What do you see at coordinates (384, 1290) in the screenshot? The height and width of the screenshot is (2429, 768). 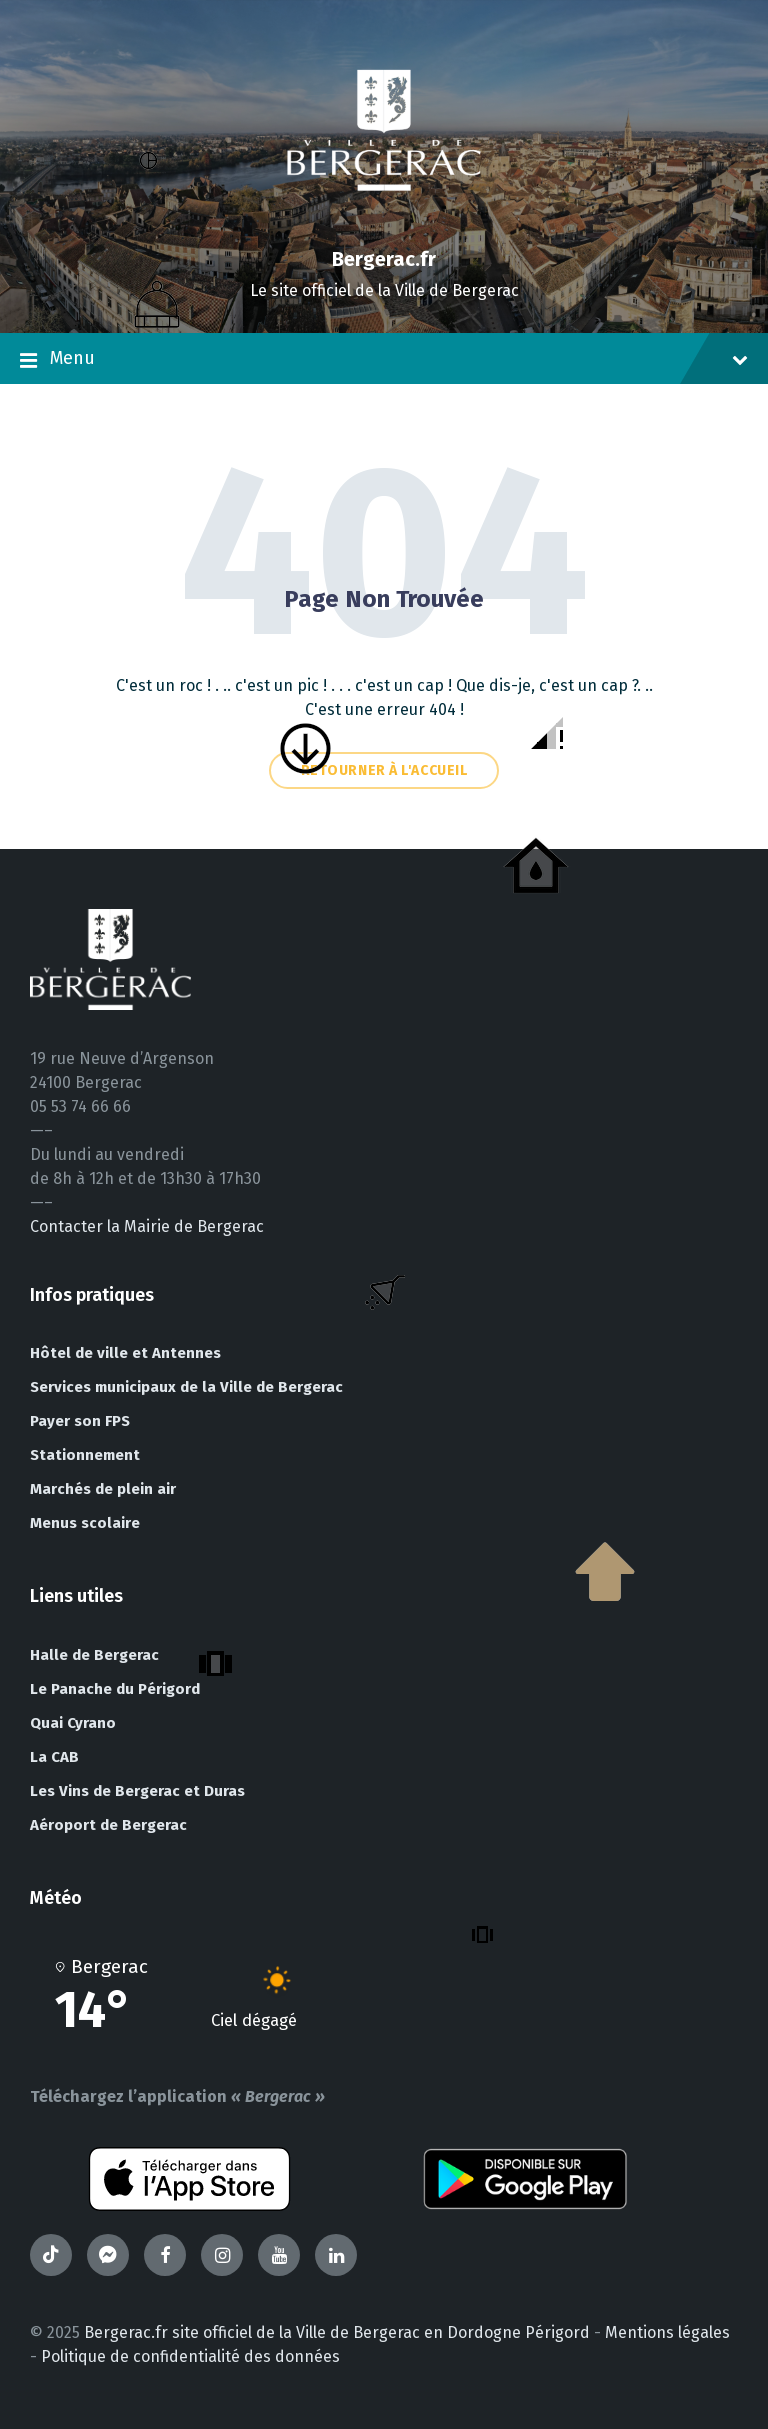 I see `filter or sort content` at bounding box center [384, 1290].